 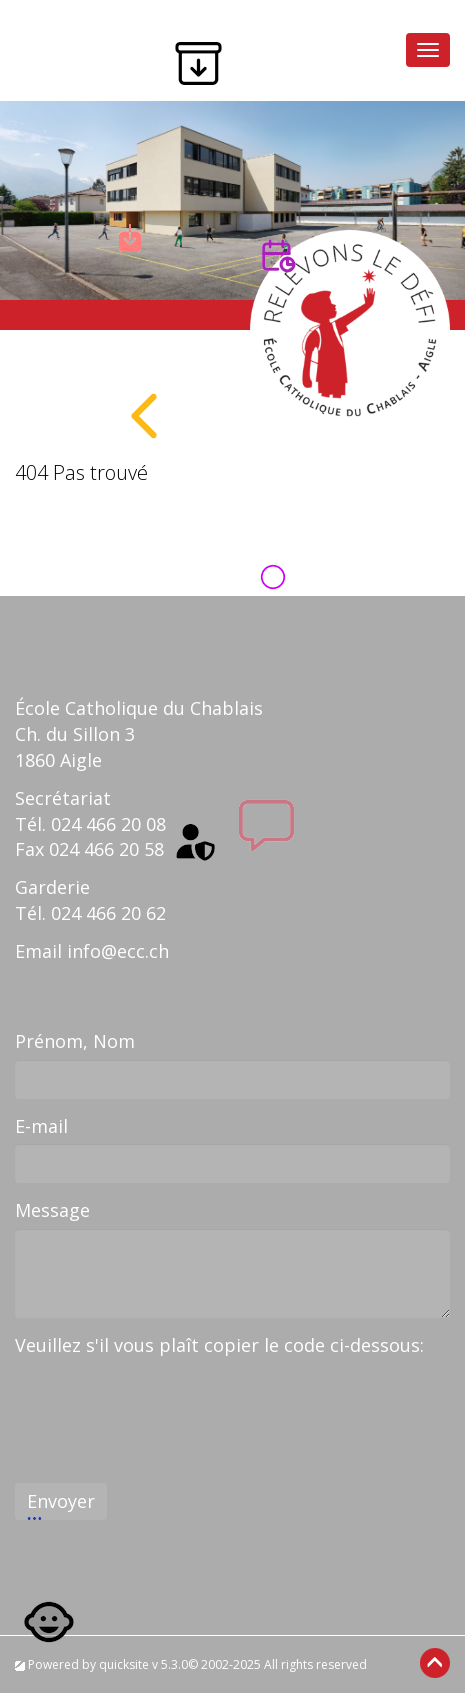 I want to click on archive this item, so click(x=198, y=63).